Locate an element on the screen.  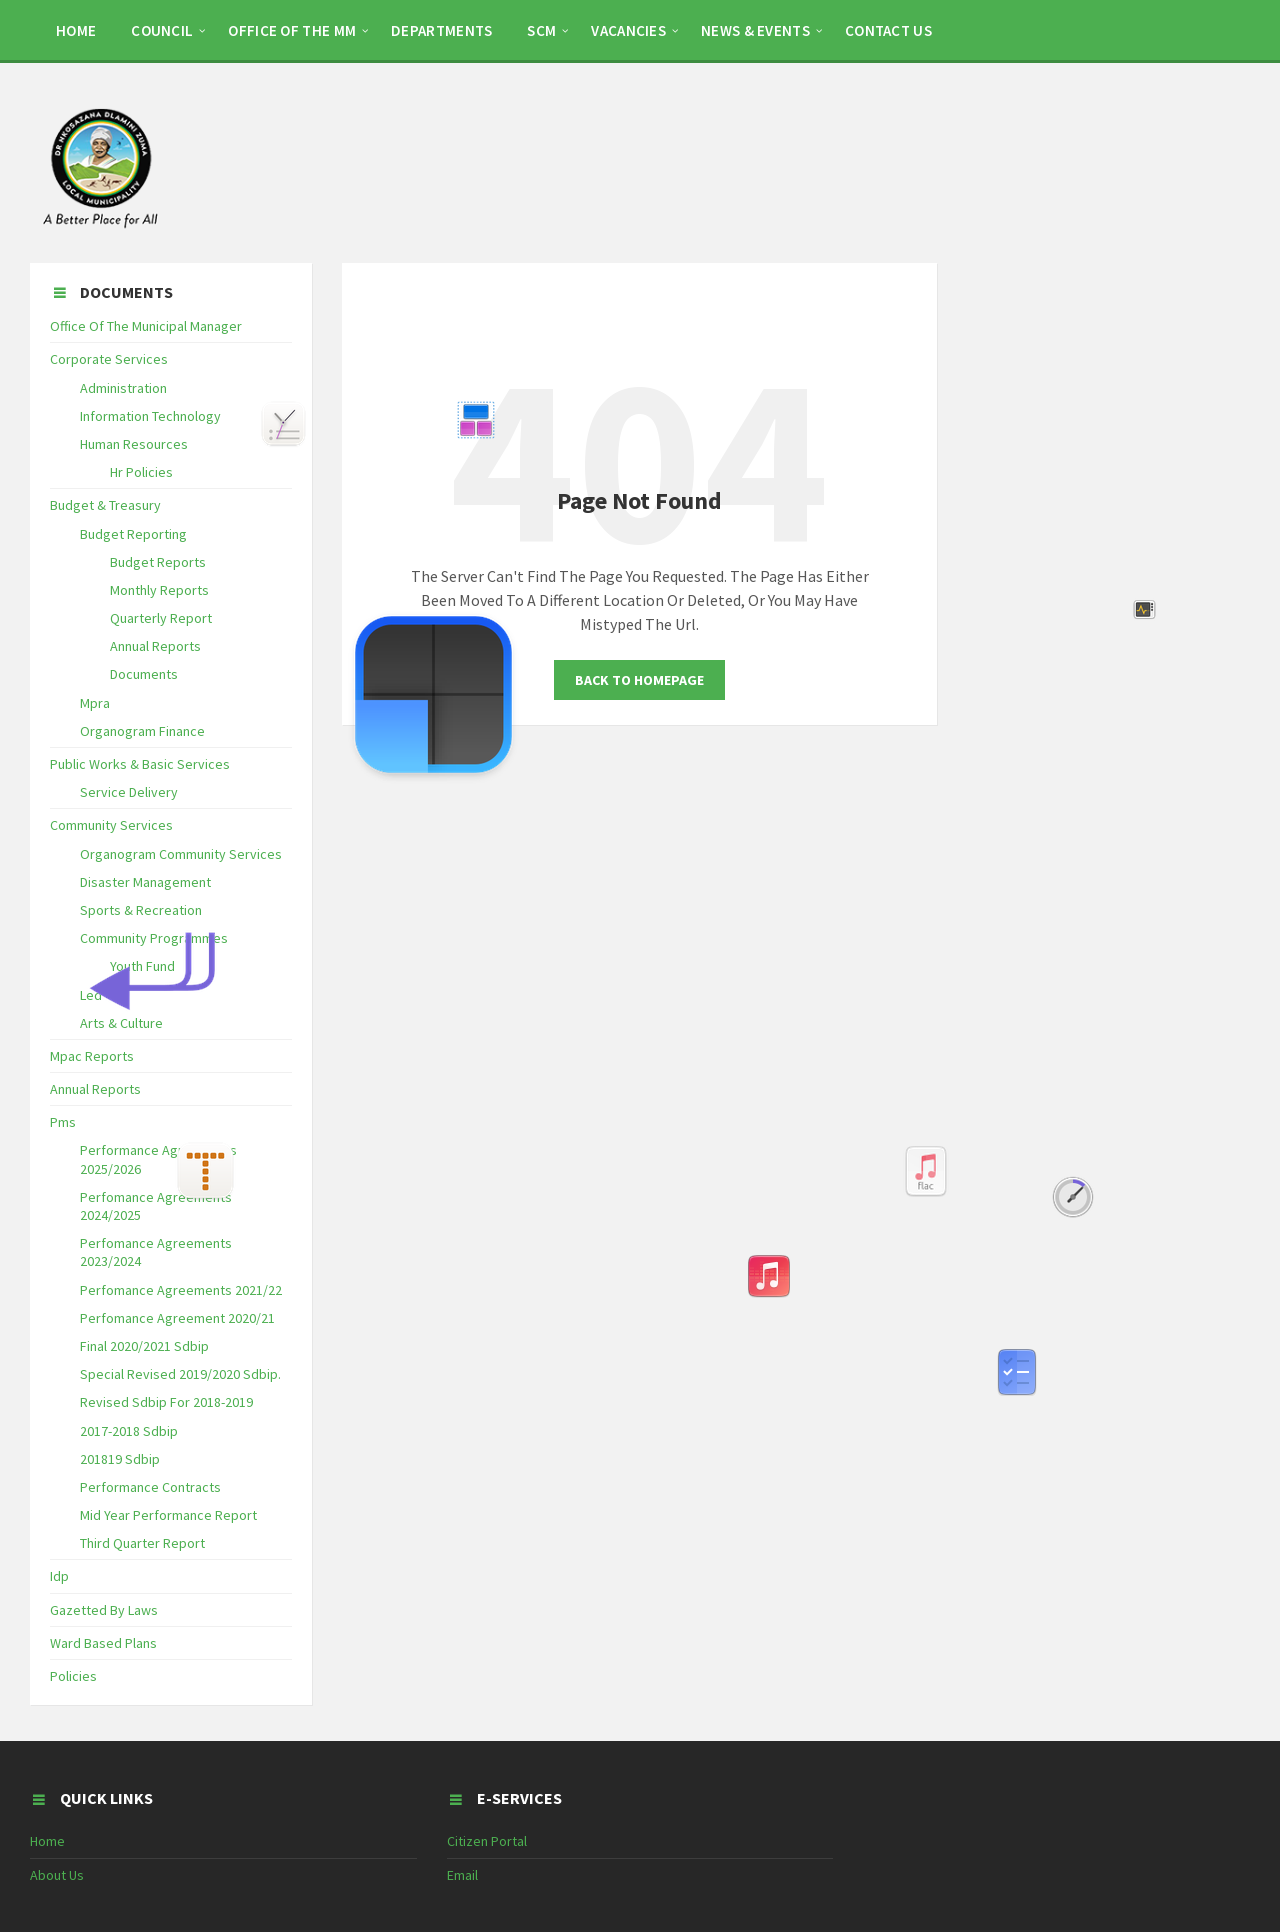
open the music player app is located at coordinates (769, 1276).